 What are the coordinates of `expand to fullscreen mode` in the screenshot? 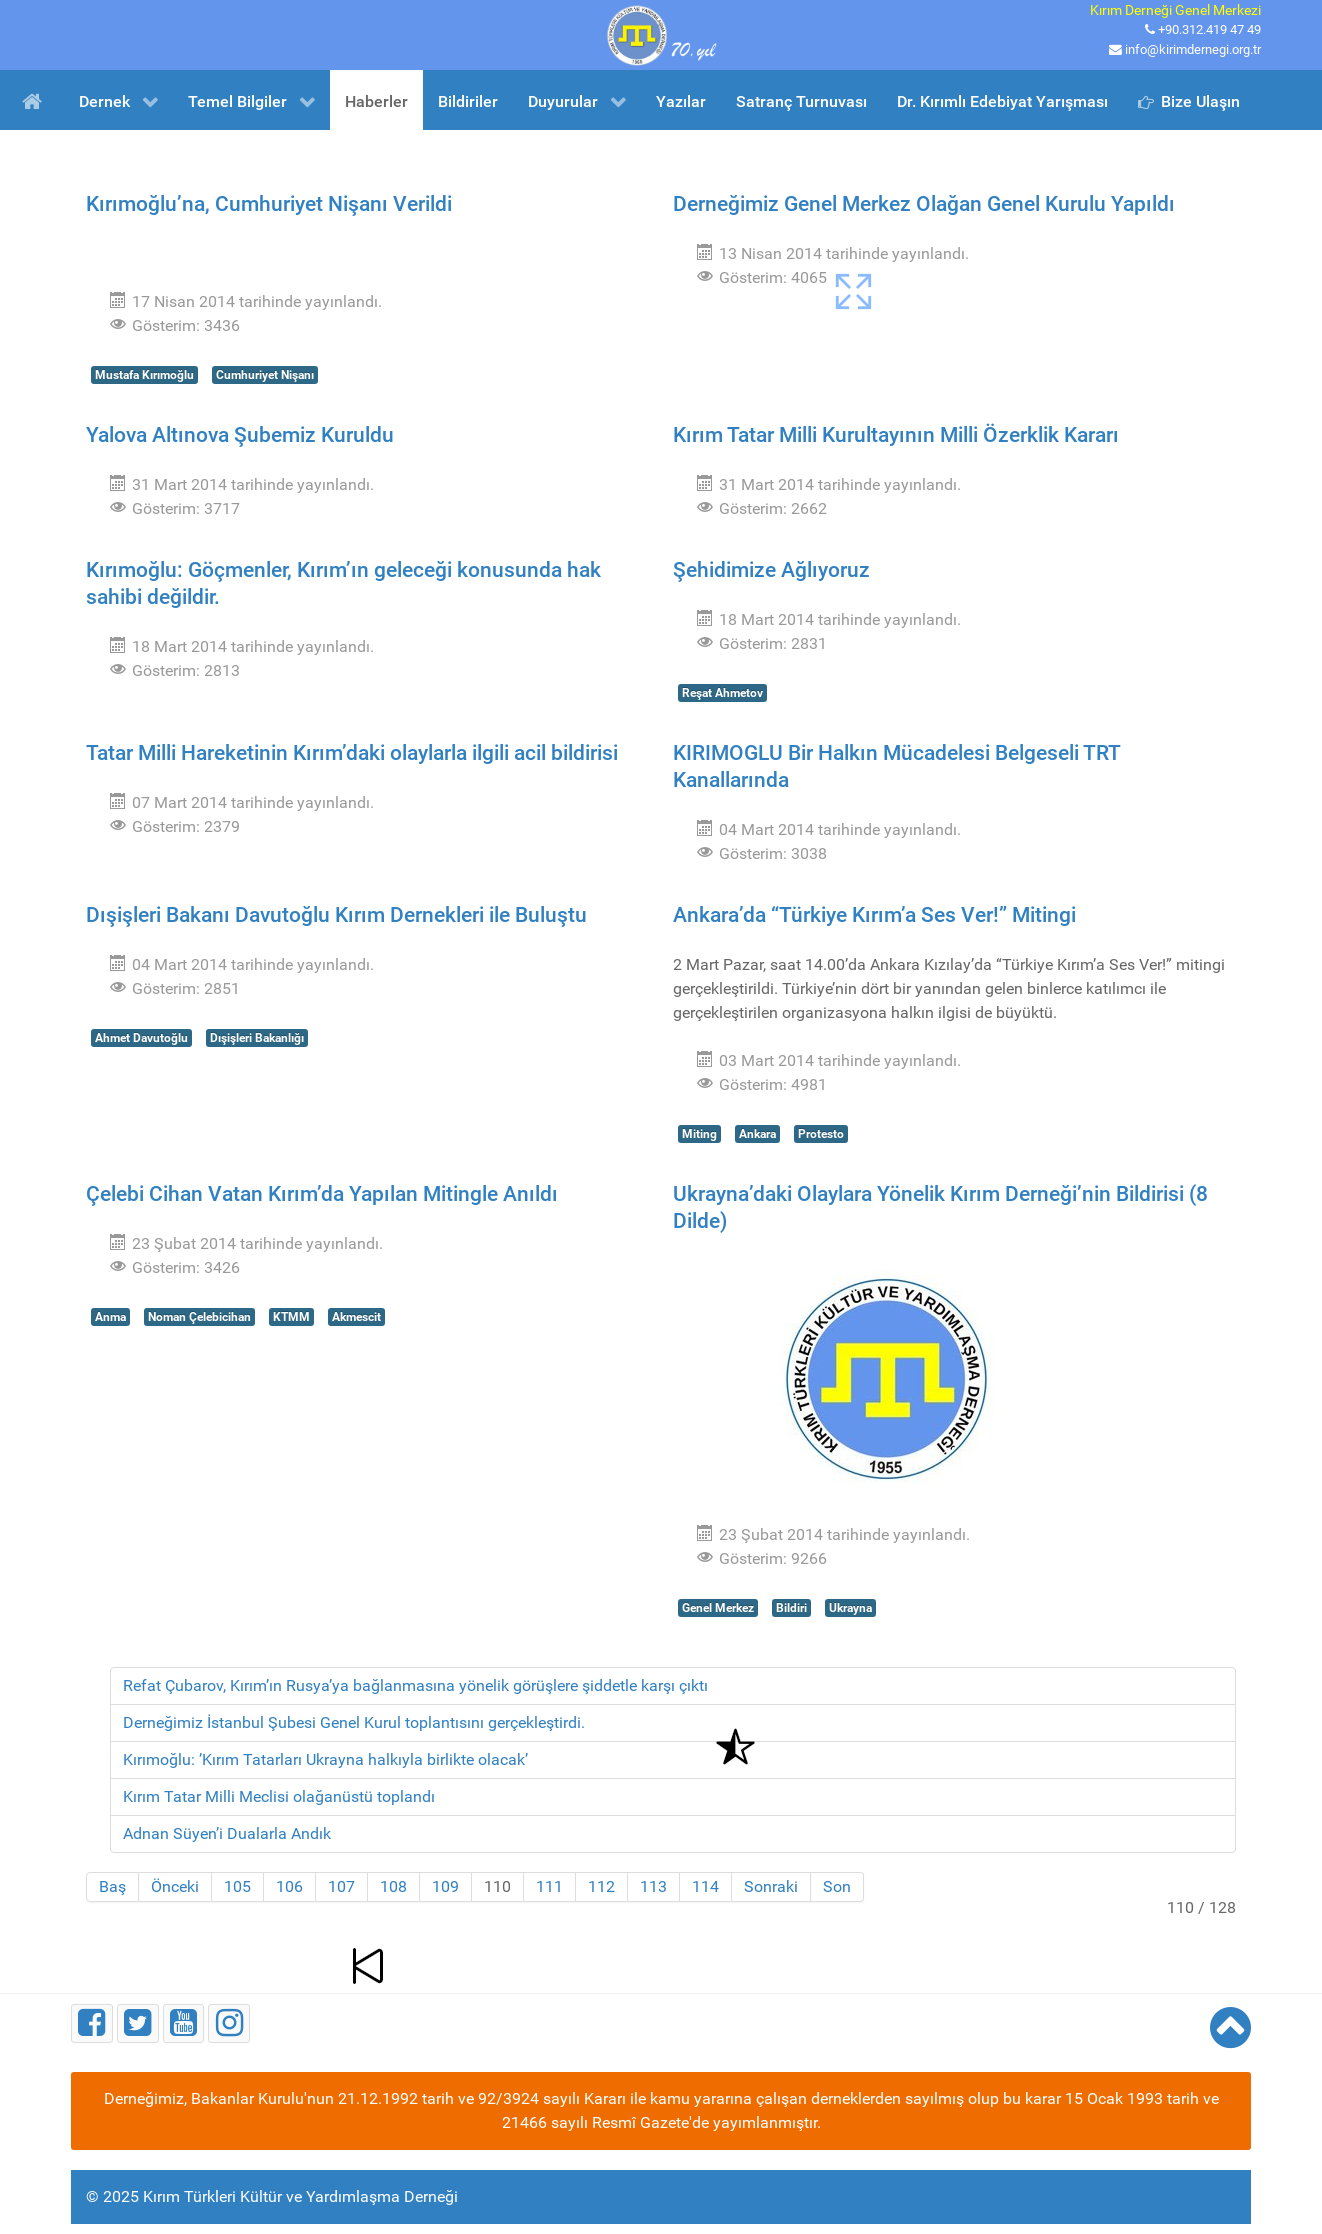 It's located at (853, 291).